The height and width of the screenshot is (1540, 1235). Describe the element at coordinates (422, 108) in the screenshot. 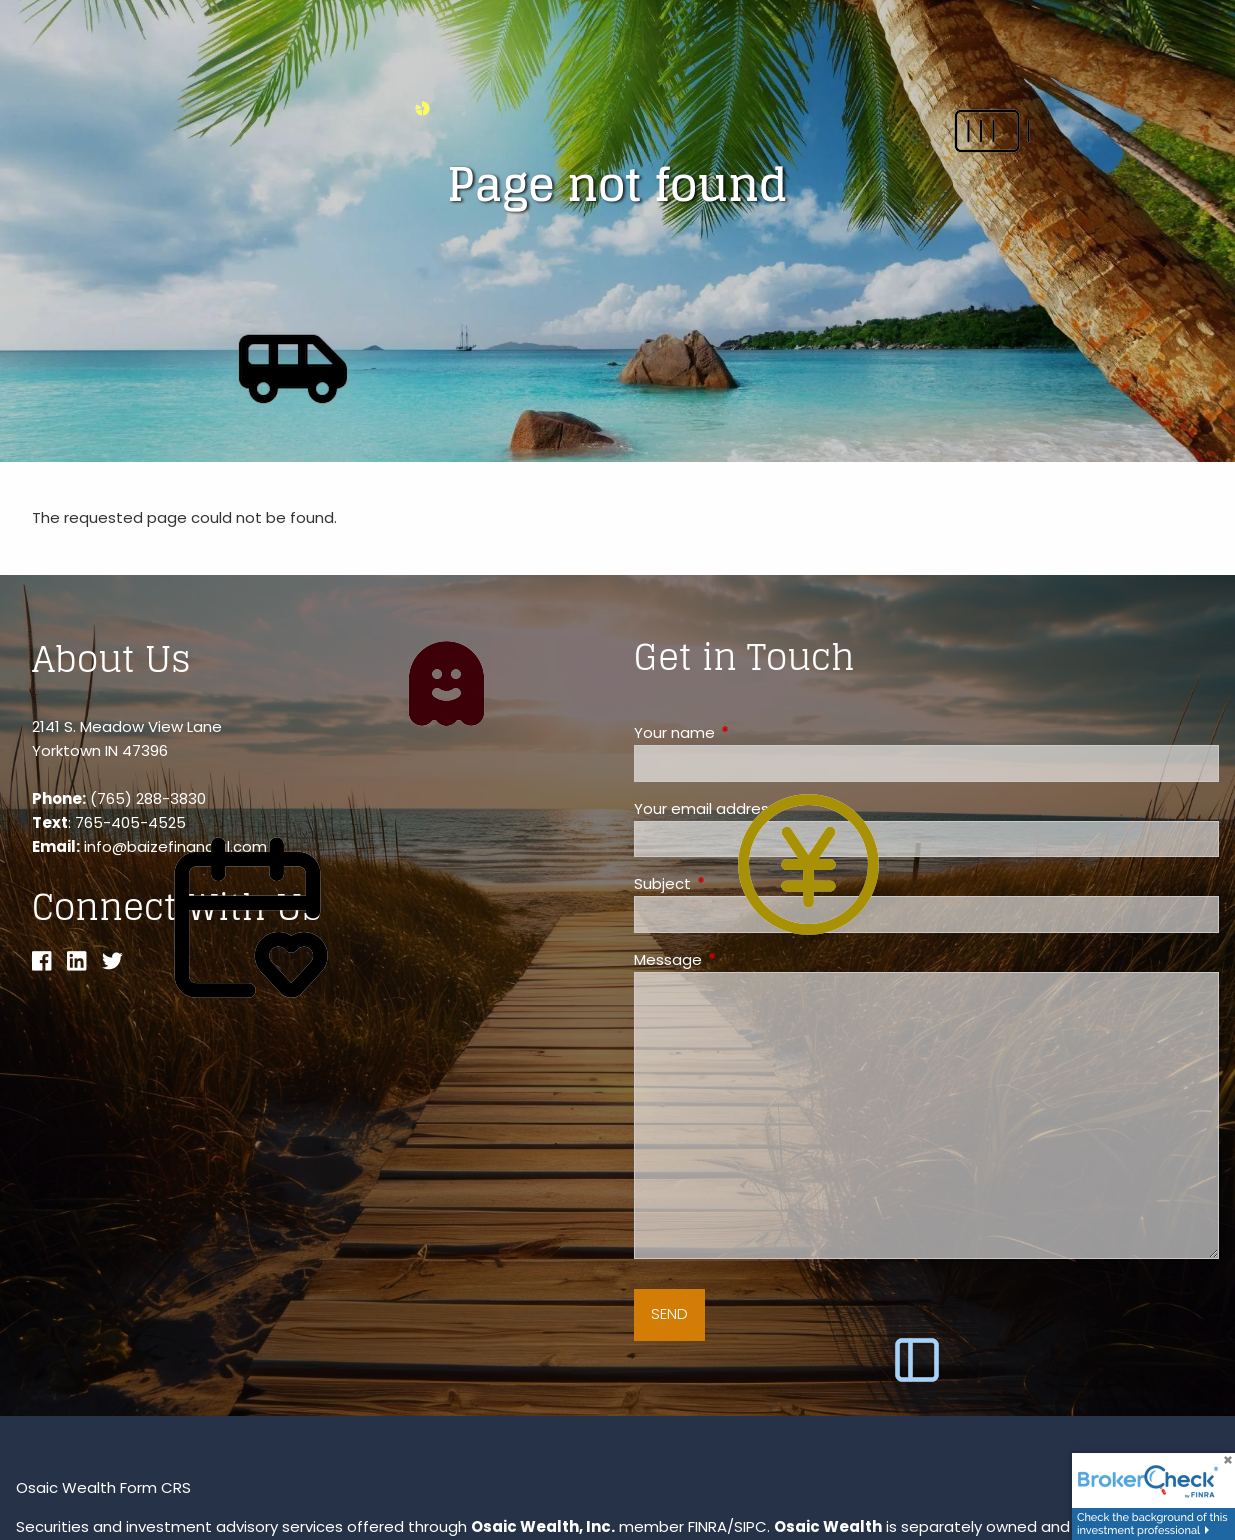

I see `view analytics or statistics breakdown` at that location.